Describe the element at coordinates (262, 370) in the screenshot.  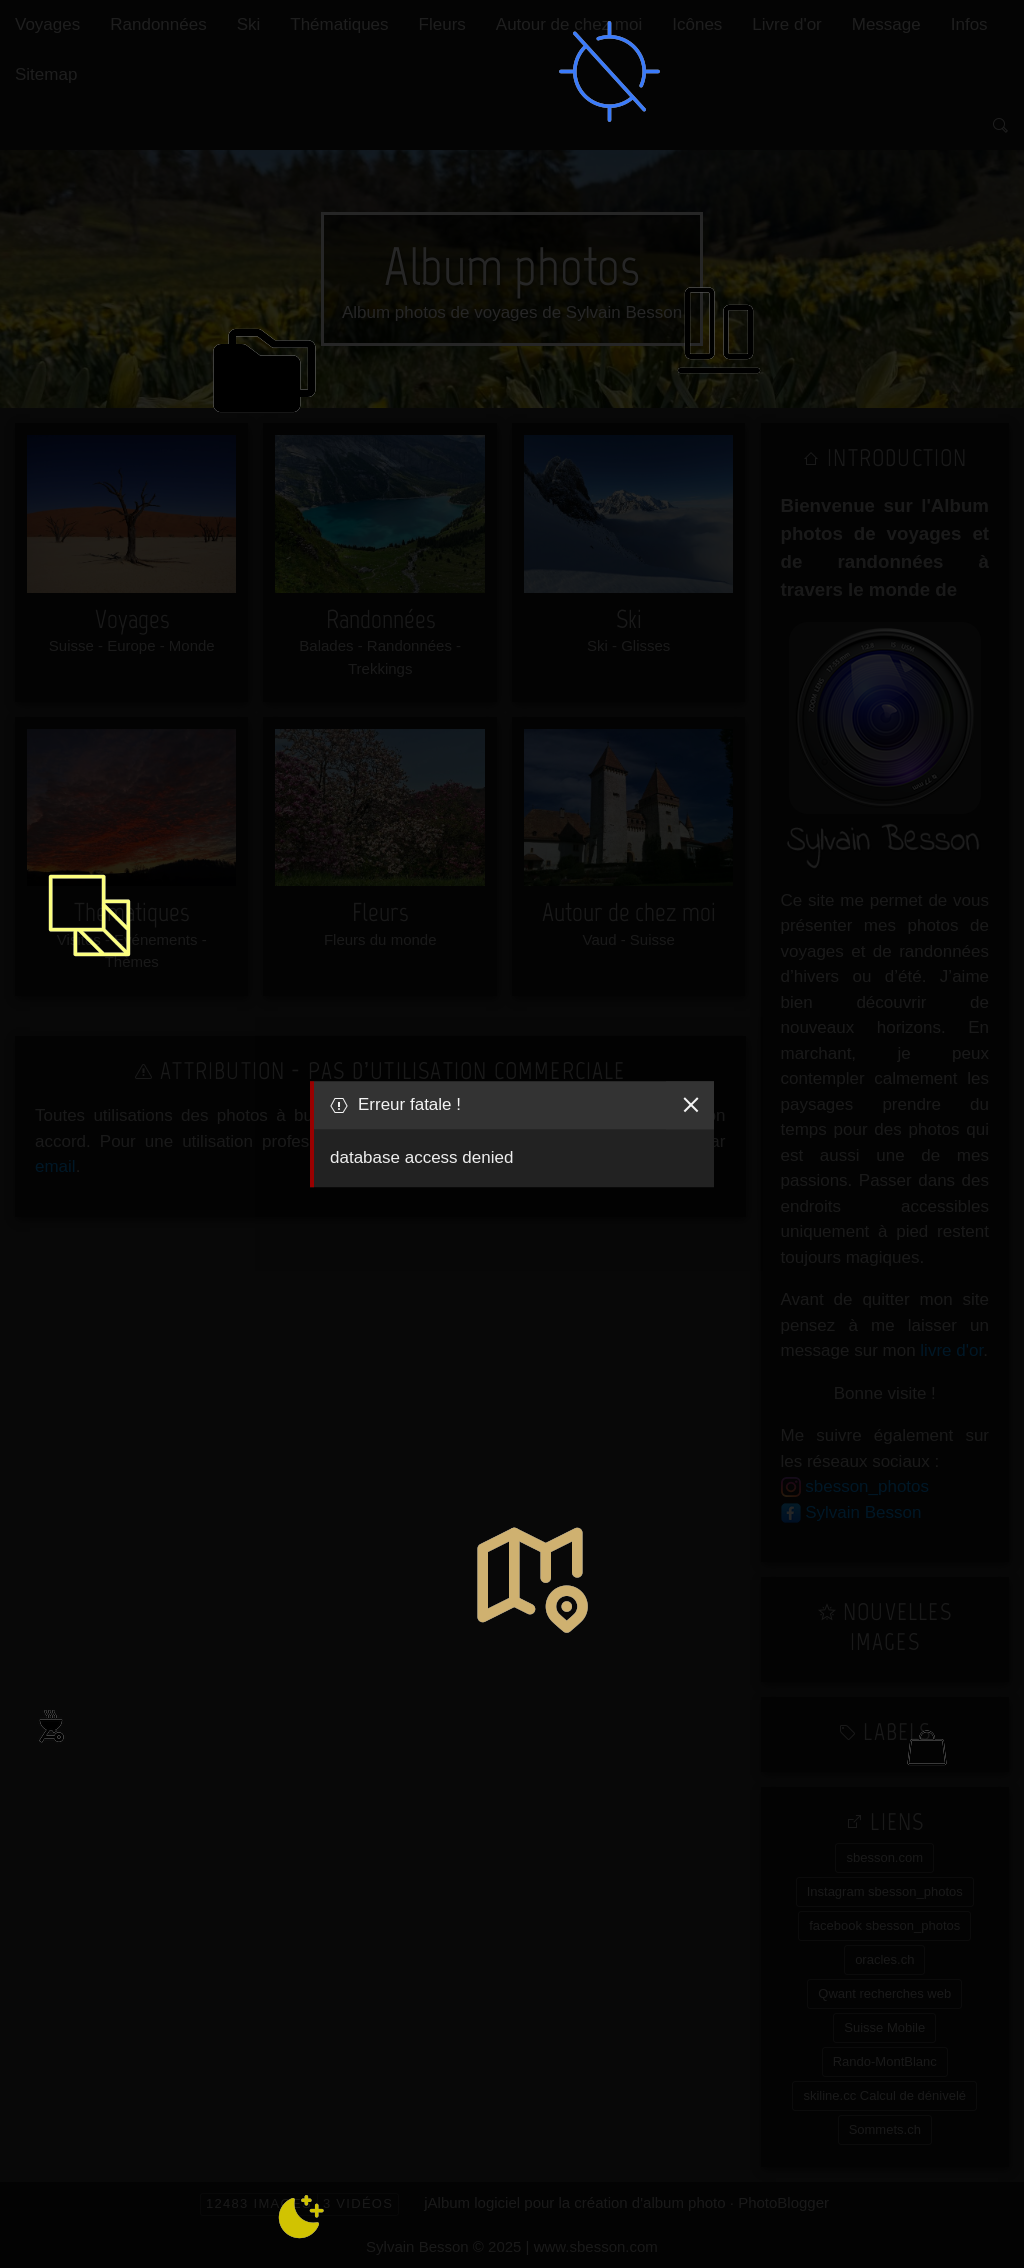
I see `browse all folders` at that location.